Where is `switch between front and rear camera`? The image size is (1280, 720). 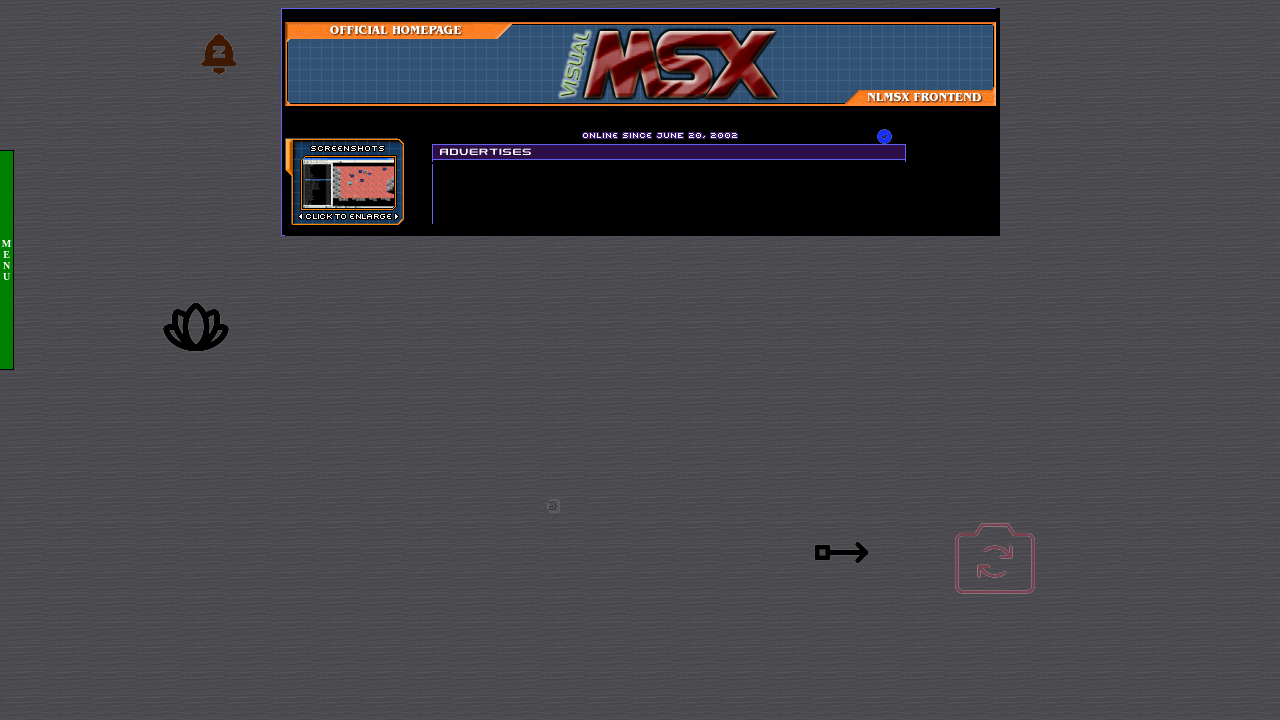 switch between front and rear camera is located at coordinates (995, 560).